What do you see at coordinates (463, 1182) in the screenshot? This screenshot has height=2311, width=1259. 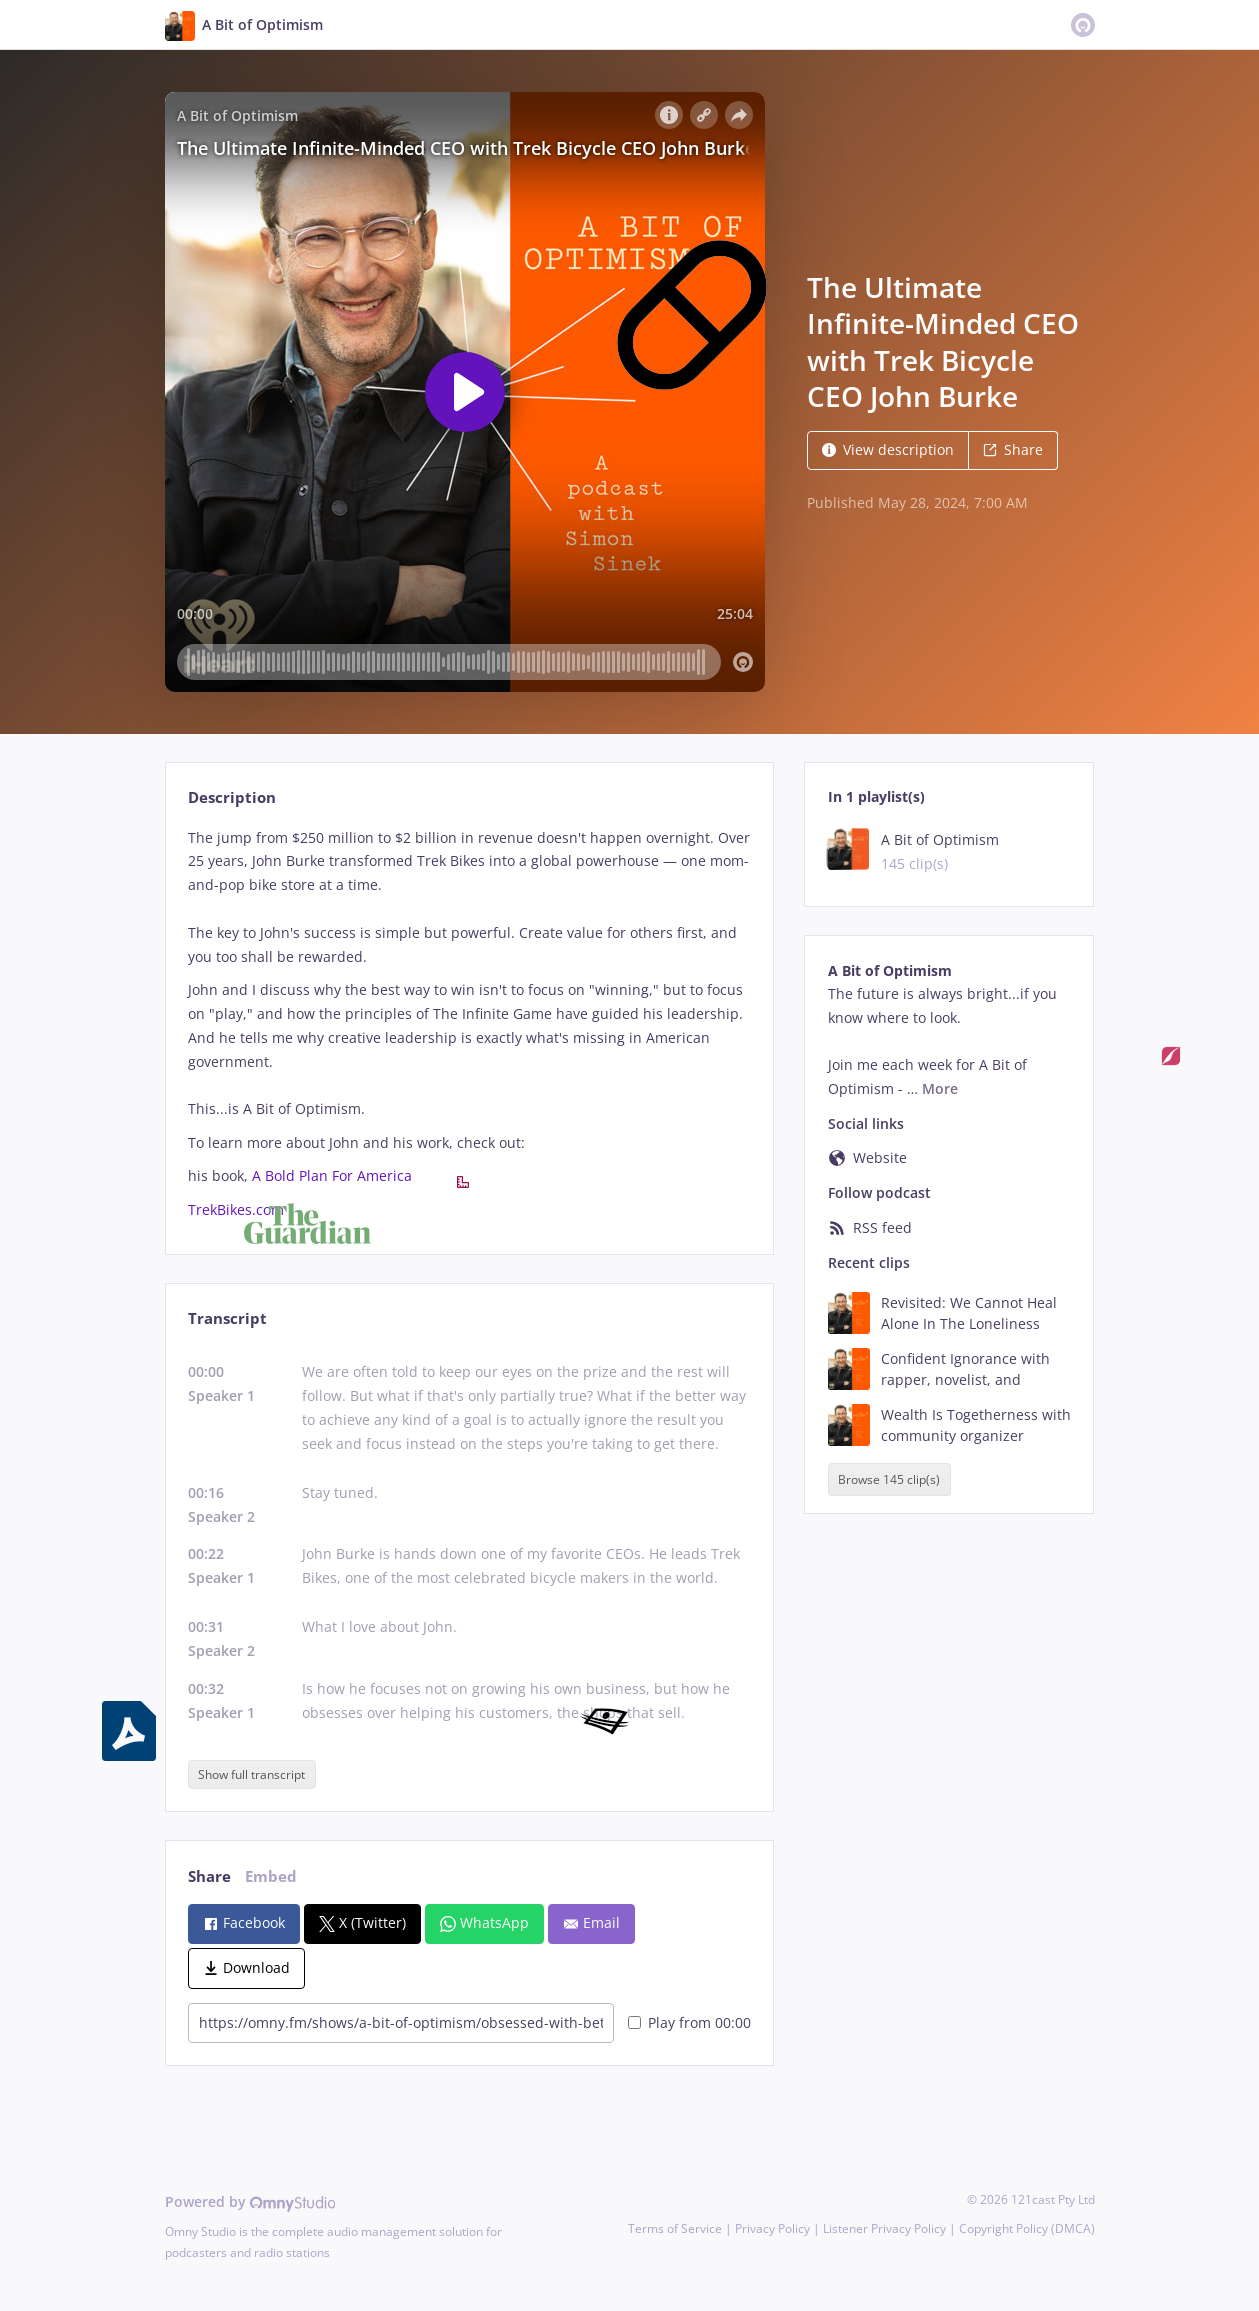 I see `access measurement or ruler tool` at bounding box center [463, 1182].